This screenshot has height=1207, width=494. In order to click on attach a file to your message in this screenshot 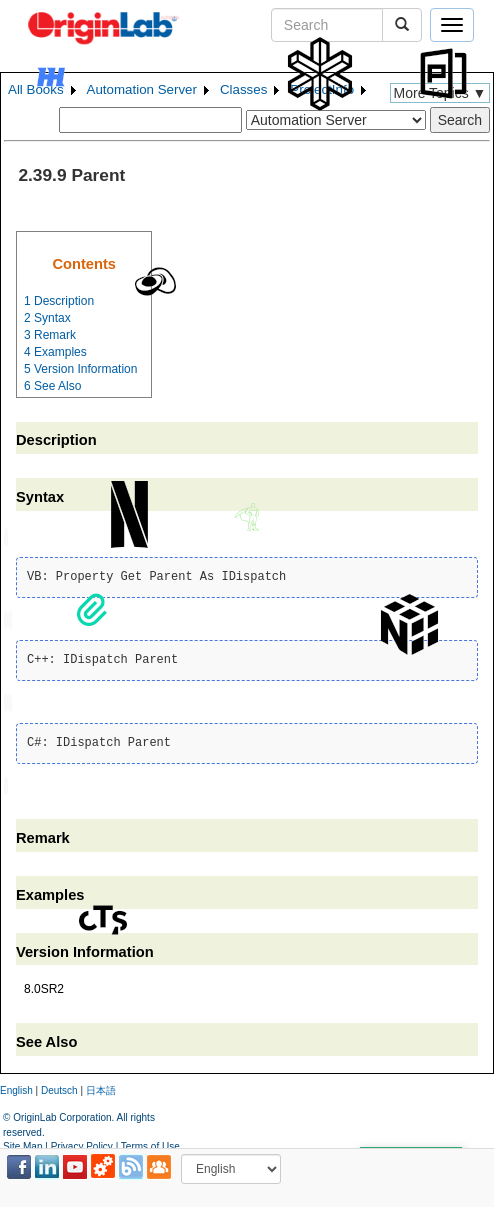, I will do `click(92, 610)`.